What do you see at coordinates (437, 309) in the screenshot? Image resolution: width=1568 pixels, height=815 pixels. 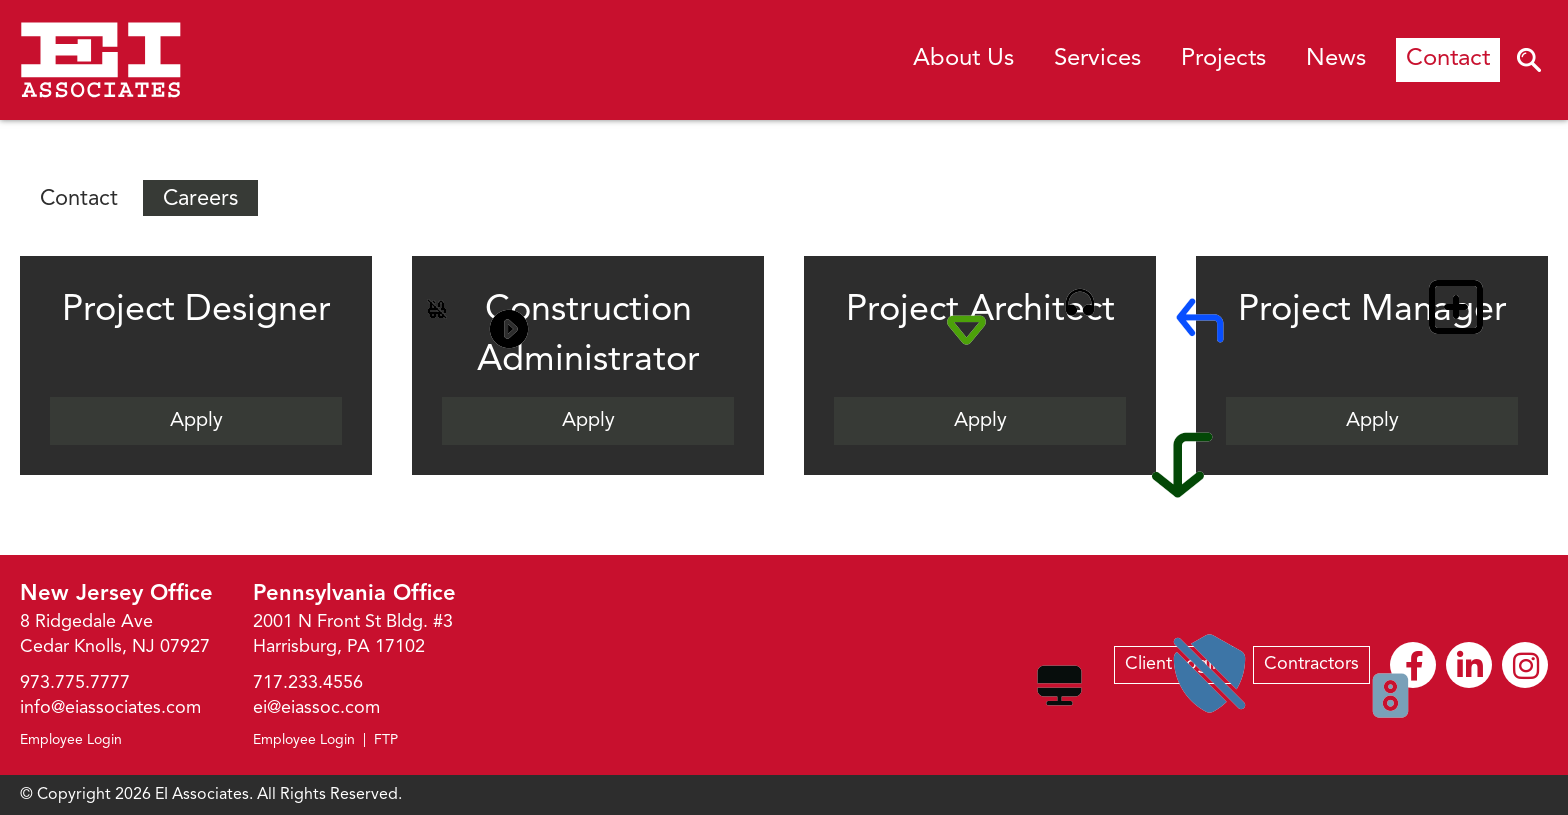 I see `disable boundary or perimeter settings` at bounding box center [437, 309].